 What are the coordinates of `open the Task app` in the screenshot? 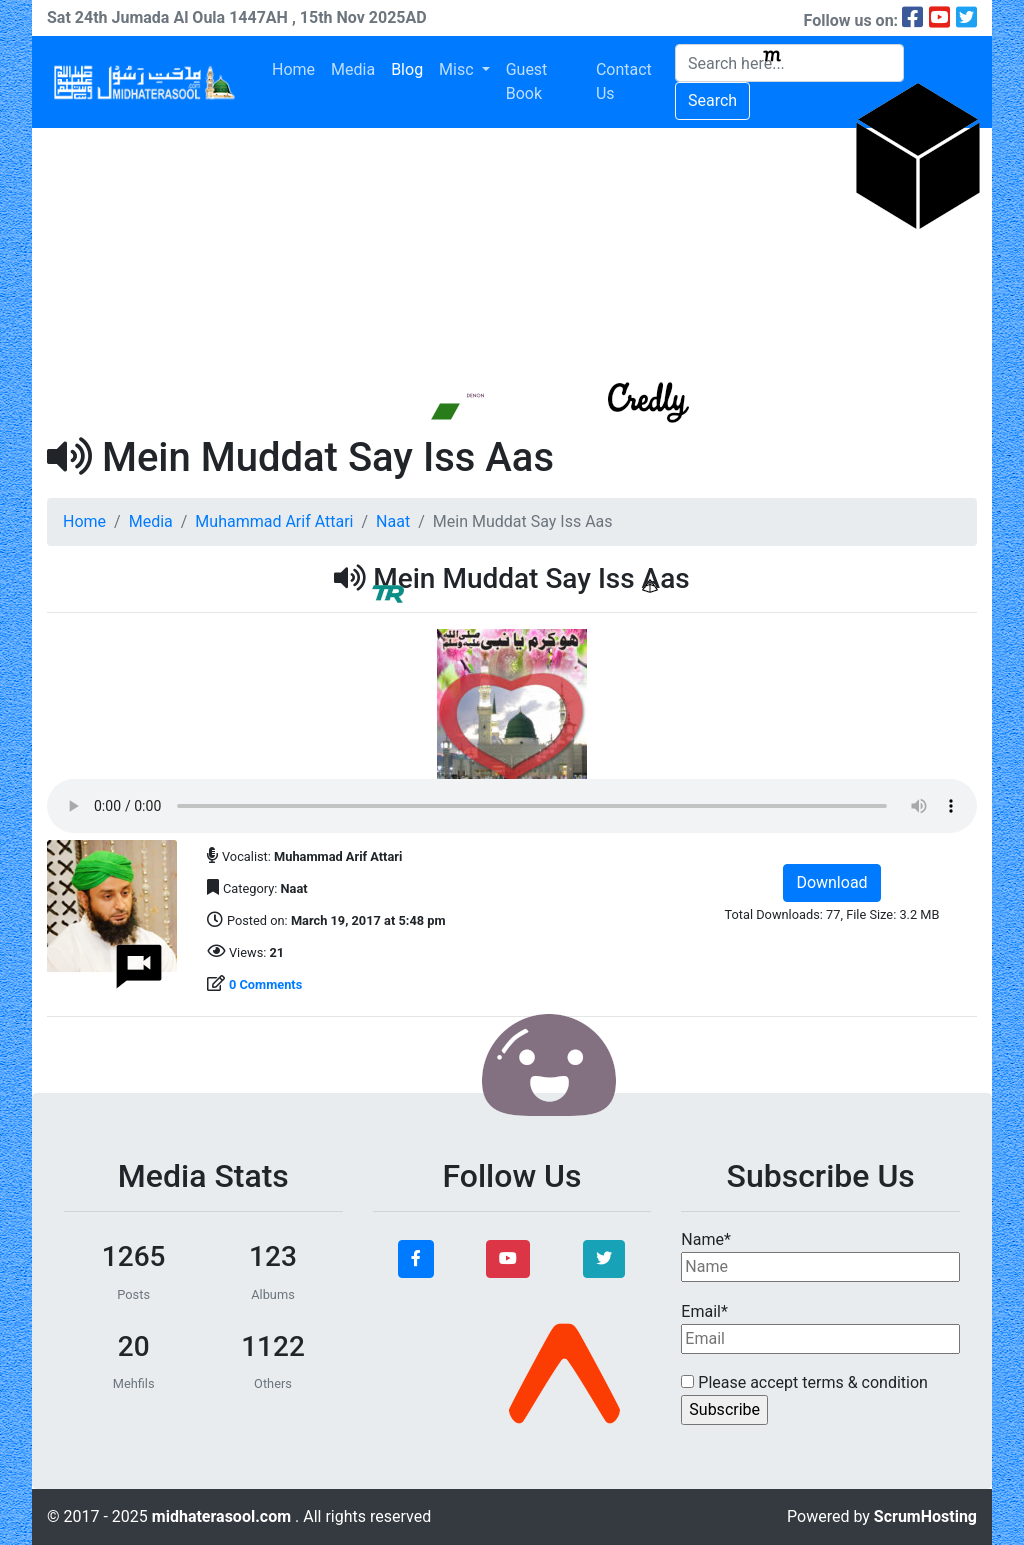 It's located at (918, 156).